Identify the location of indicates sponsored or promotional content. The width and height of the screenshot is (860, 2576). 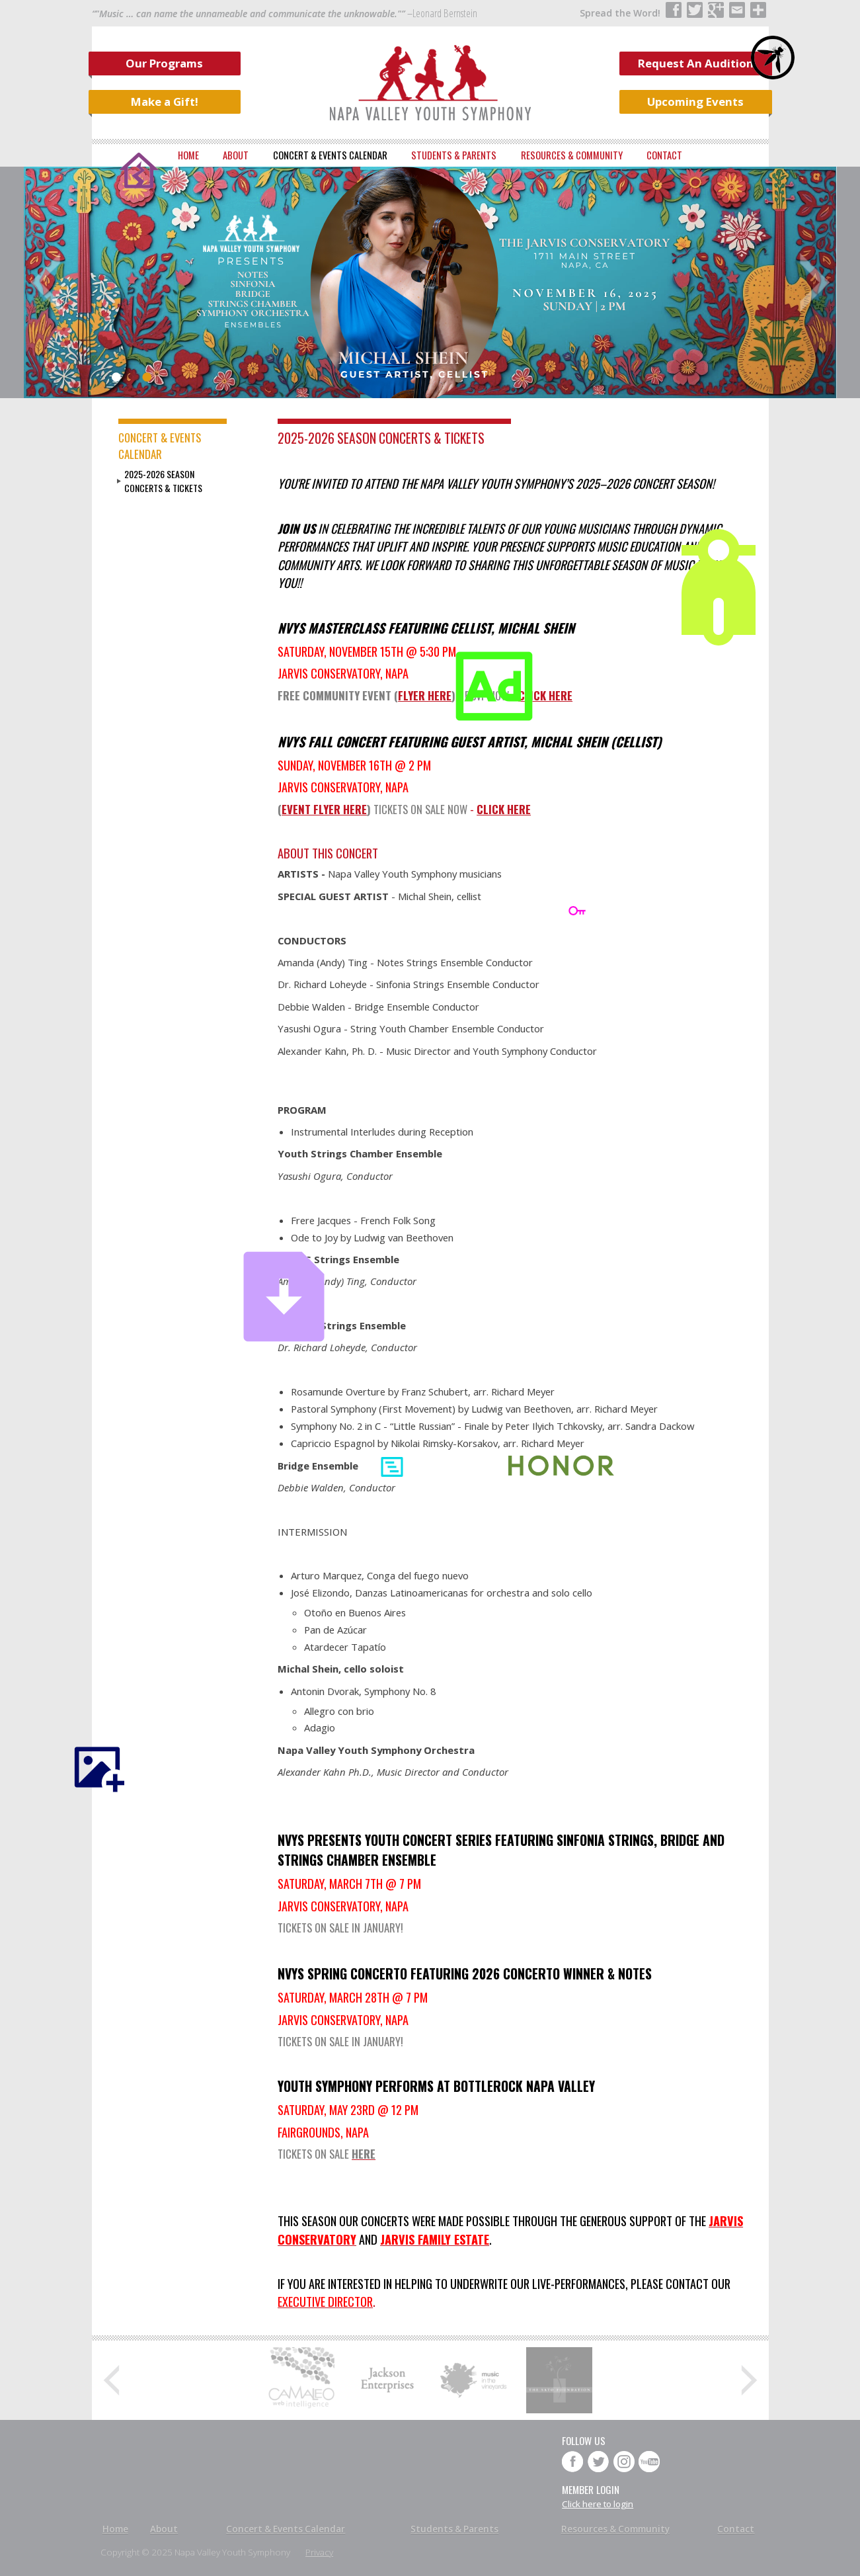
(494, 686).